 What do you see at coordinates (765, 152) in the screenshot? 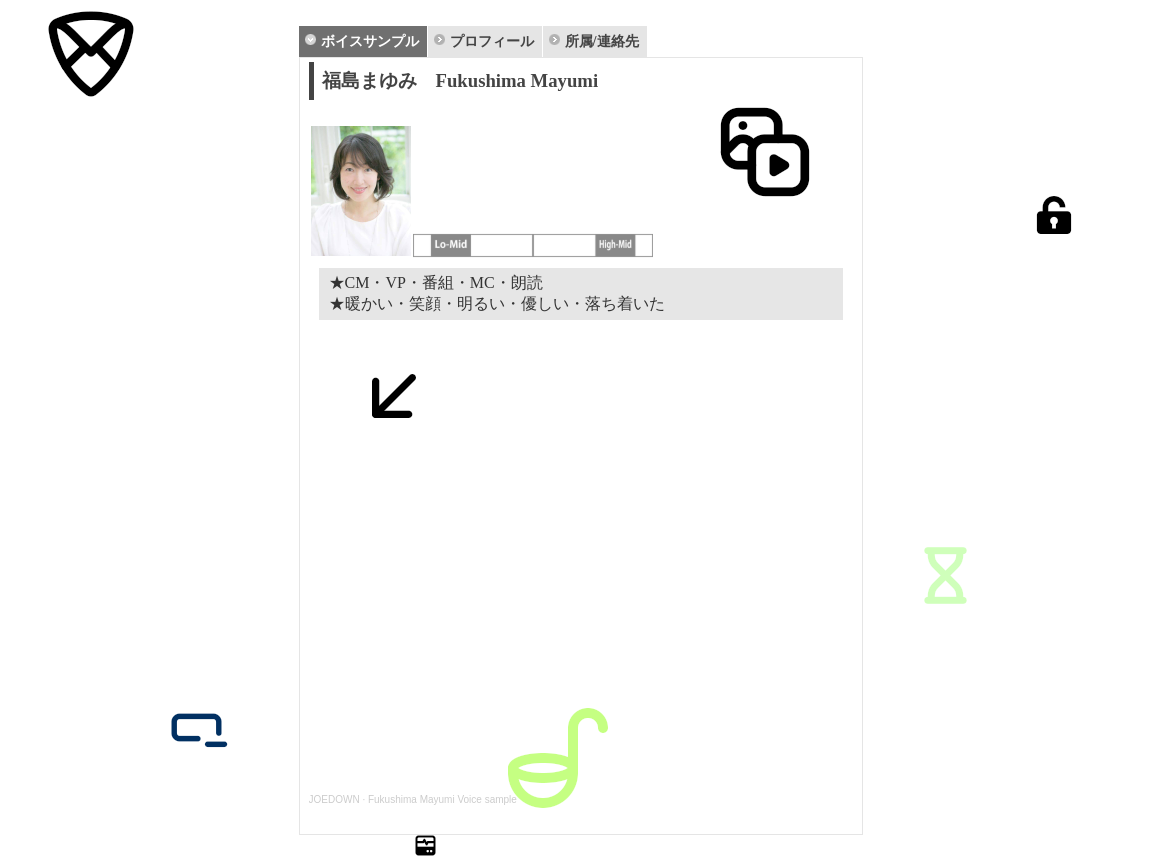
I see `toggle between photo and video mode` at bounding box center [765, 152].